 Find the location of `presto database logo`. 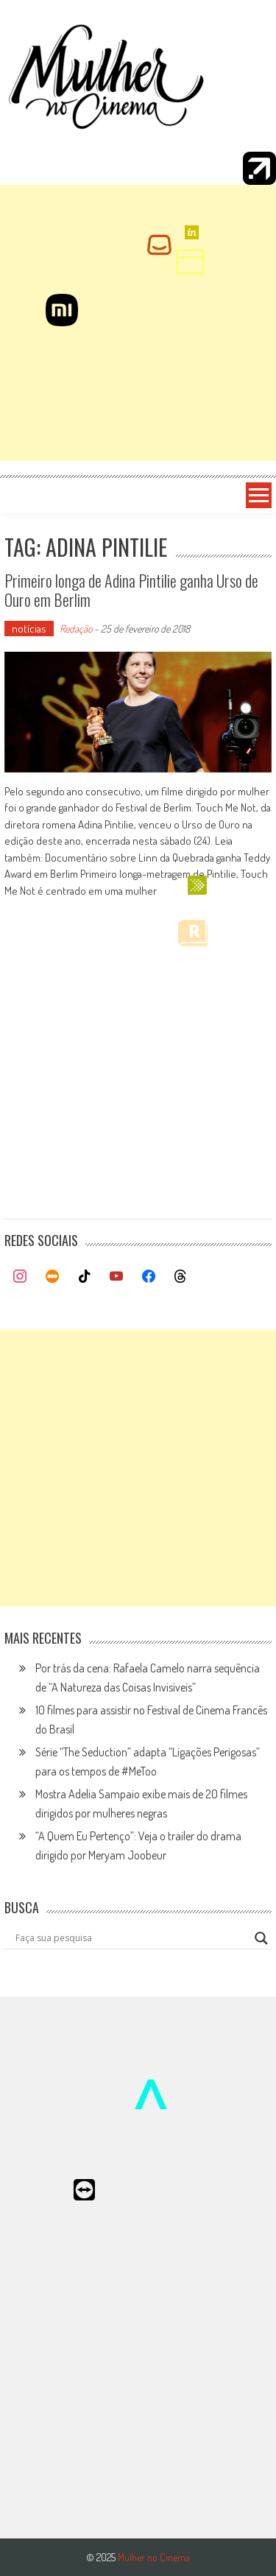

presto database logo is located at coordinates (197, 885).